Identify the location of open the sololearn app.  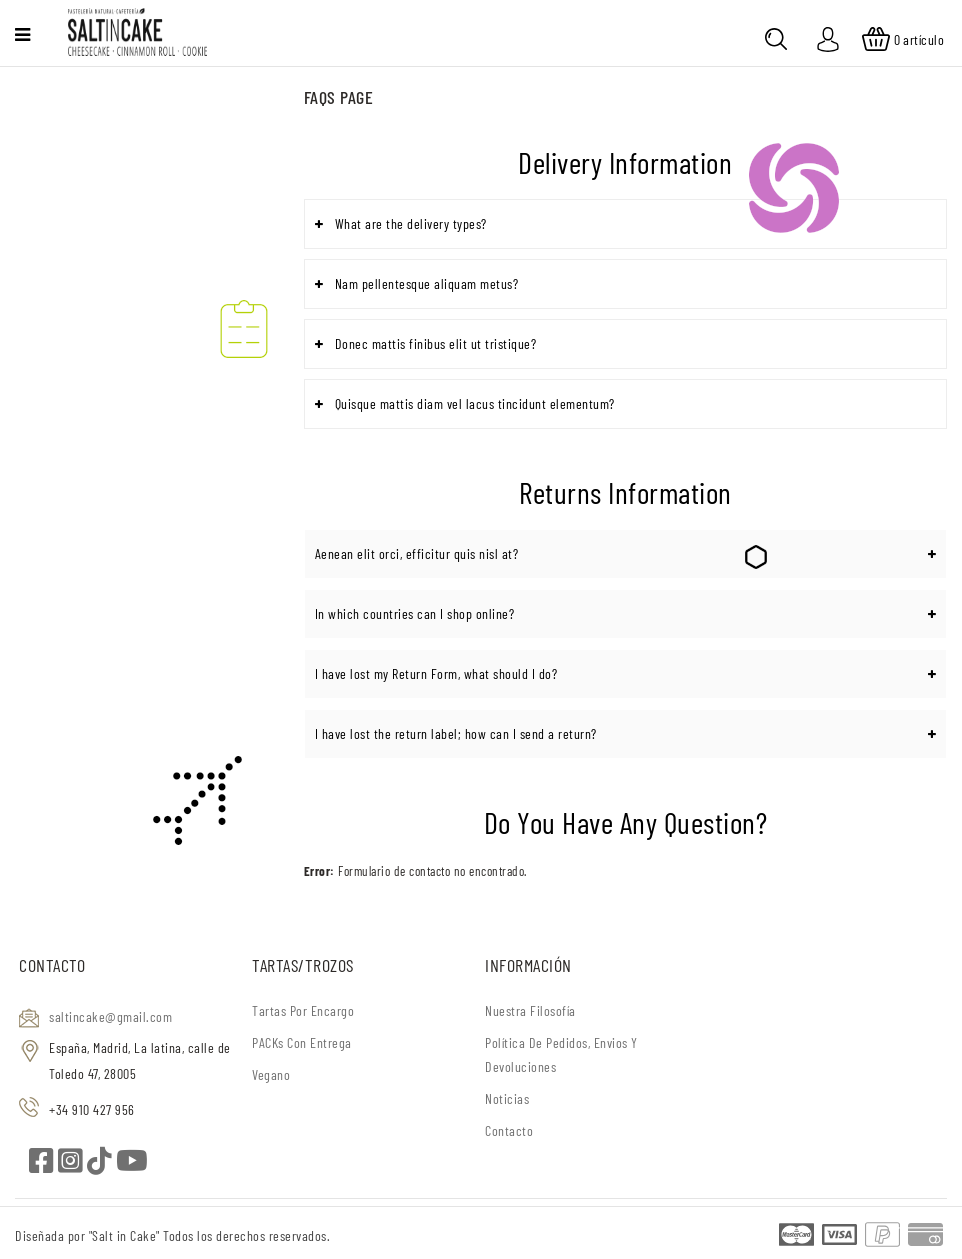
(794, 188).